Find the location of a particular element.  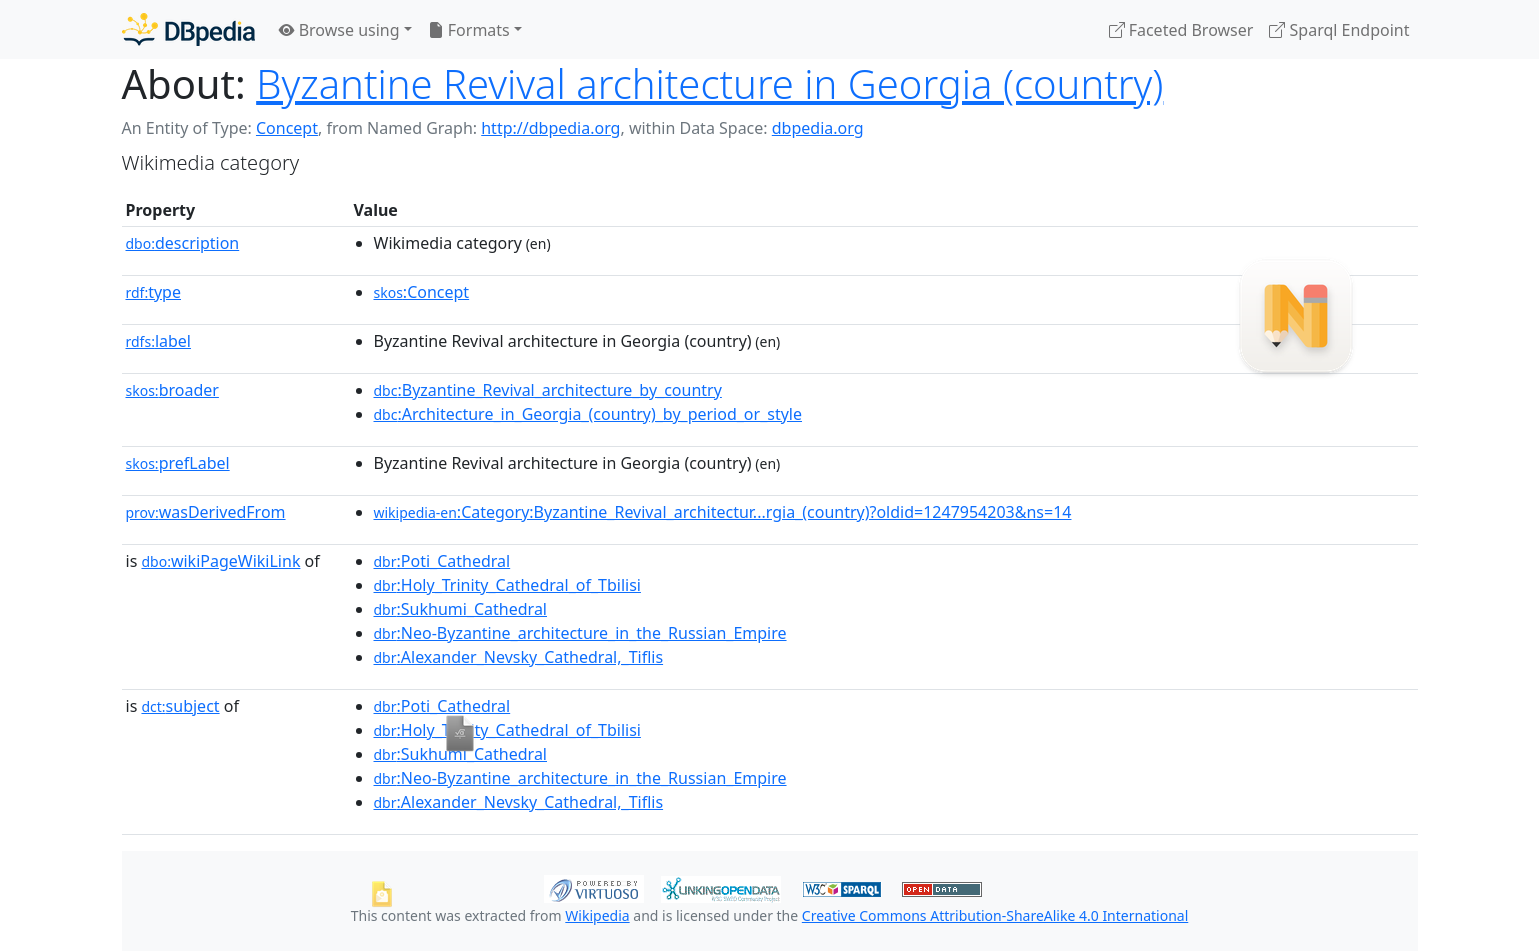

open an opendocument formula file is located at coordinates (460, 734).